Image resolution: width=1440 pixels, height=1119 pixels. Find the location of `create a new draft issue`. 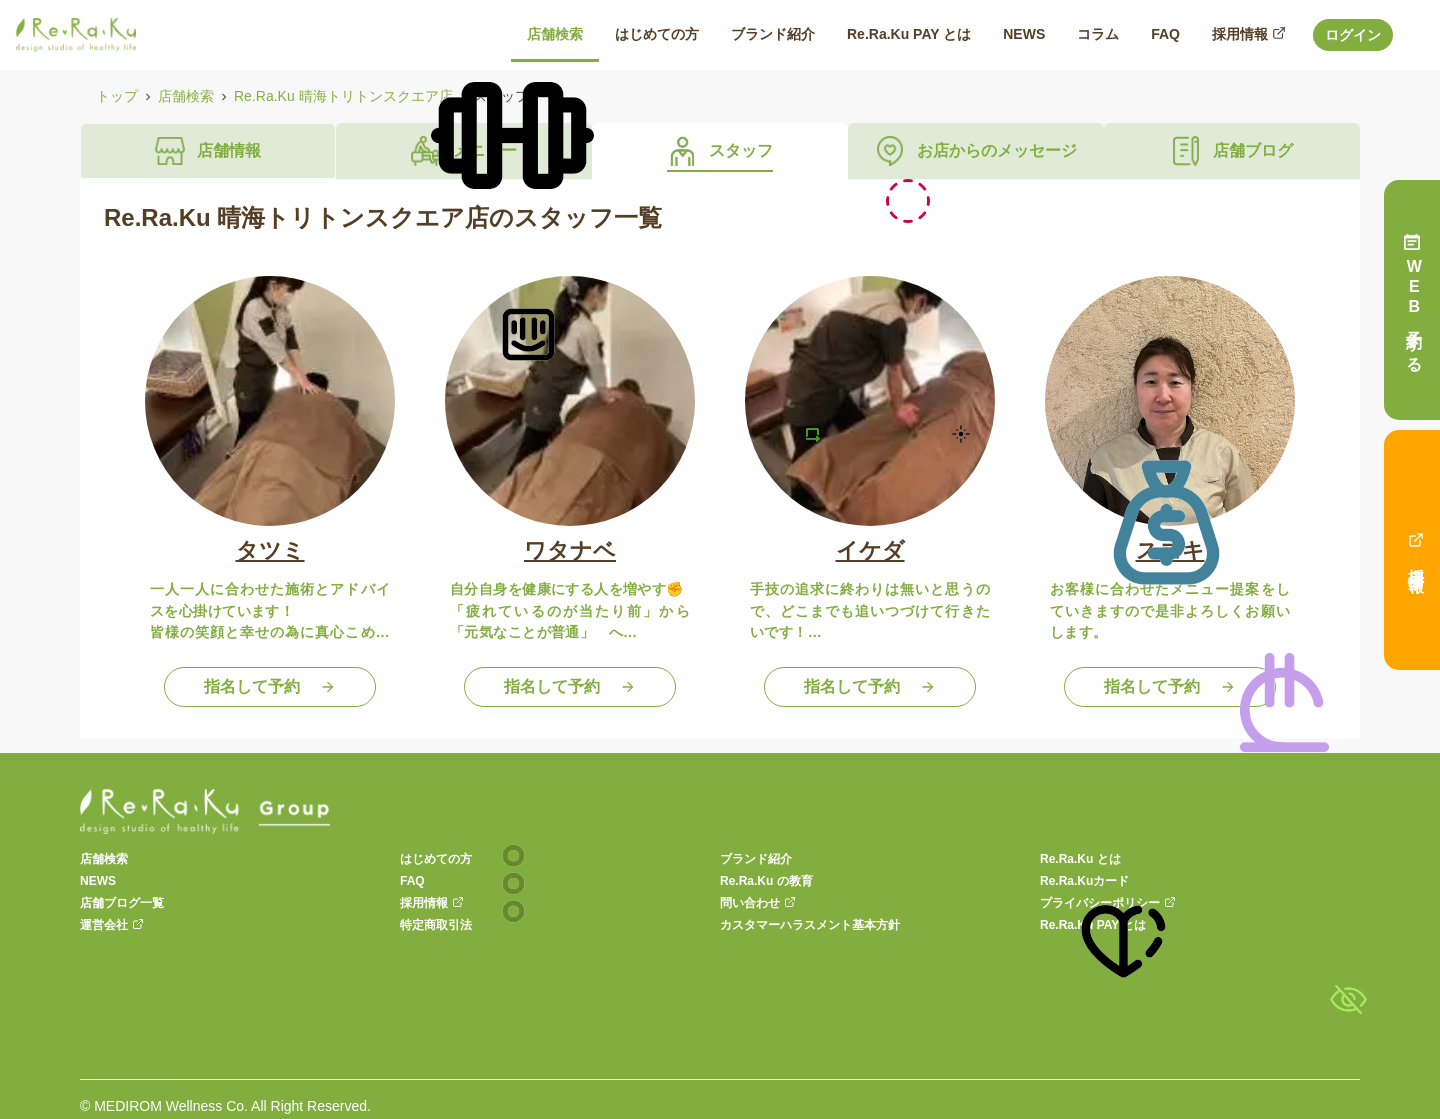

create a new draft issue is located at coordinates (908, 201).